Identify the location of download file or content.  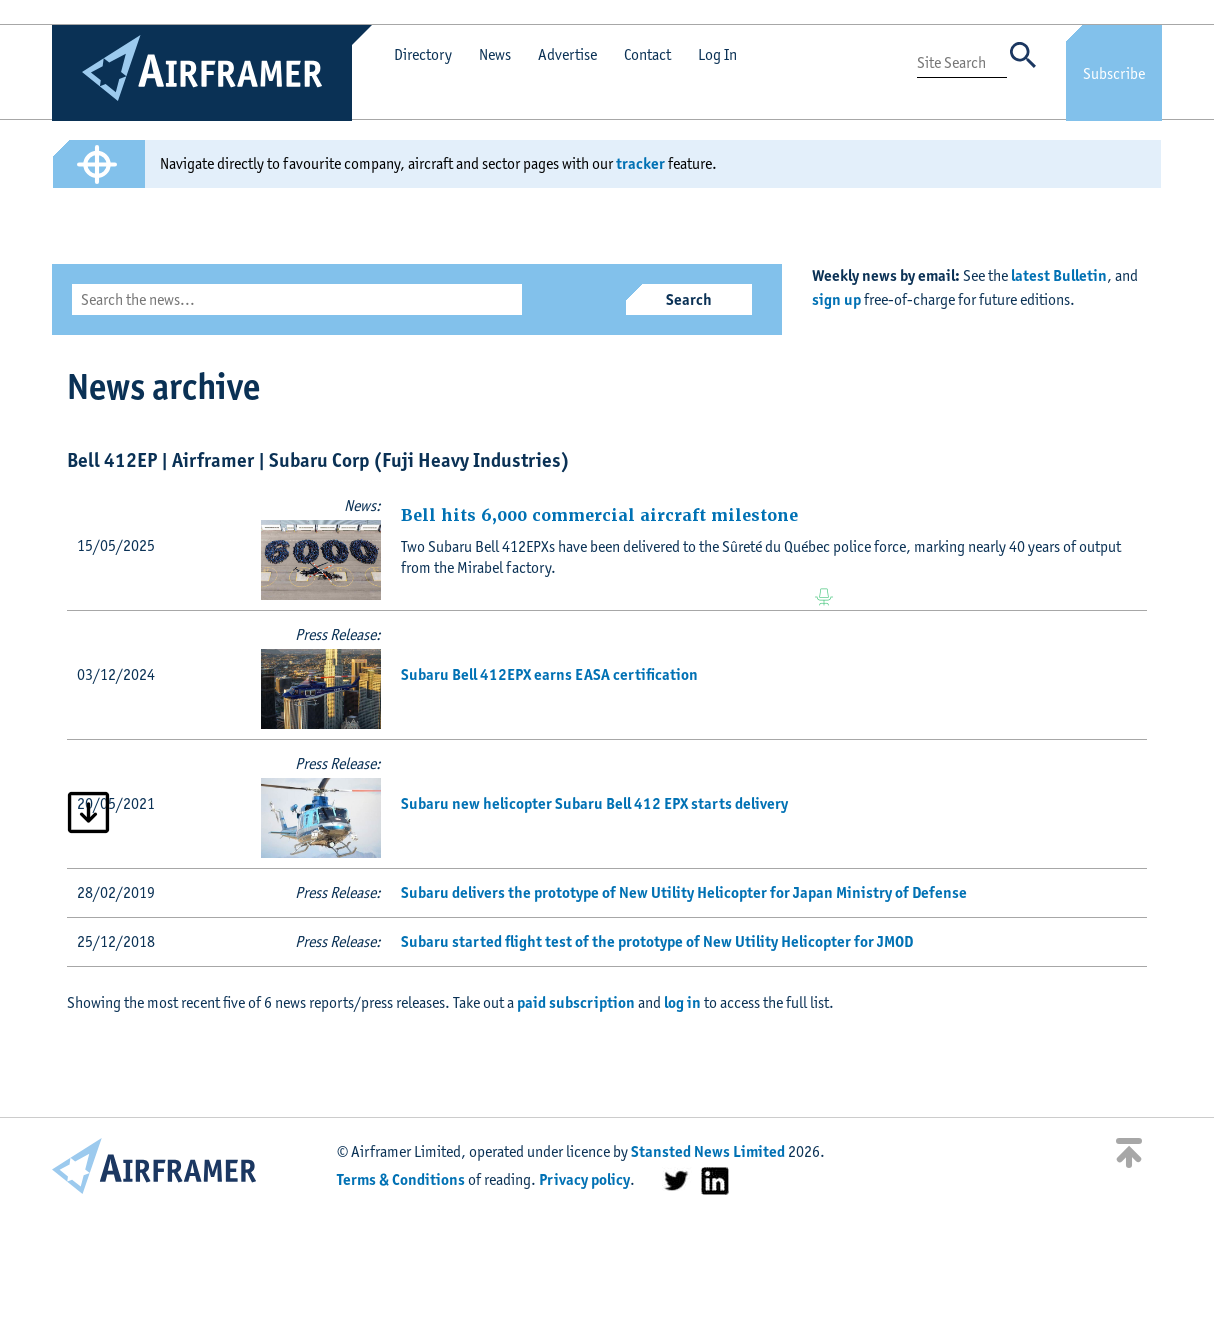
(88, 812).